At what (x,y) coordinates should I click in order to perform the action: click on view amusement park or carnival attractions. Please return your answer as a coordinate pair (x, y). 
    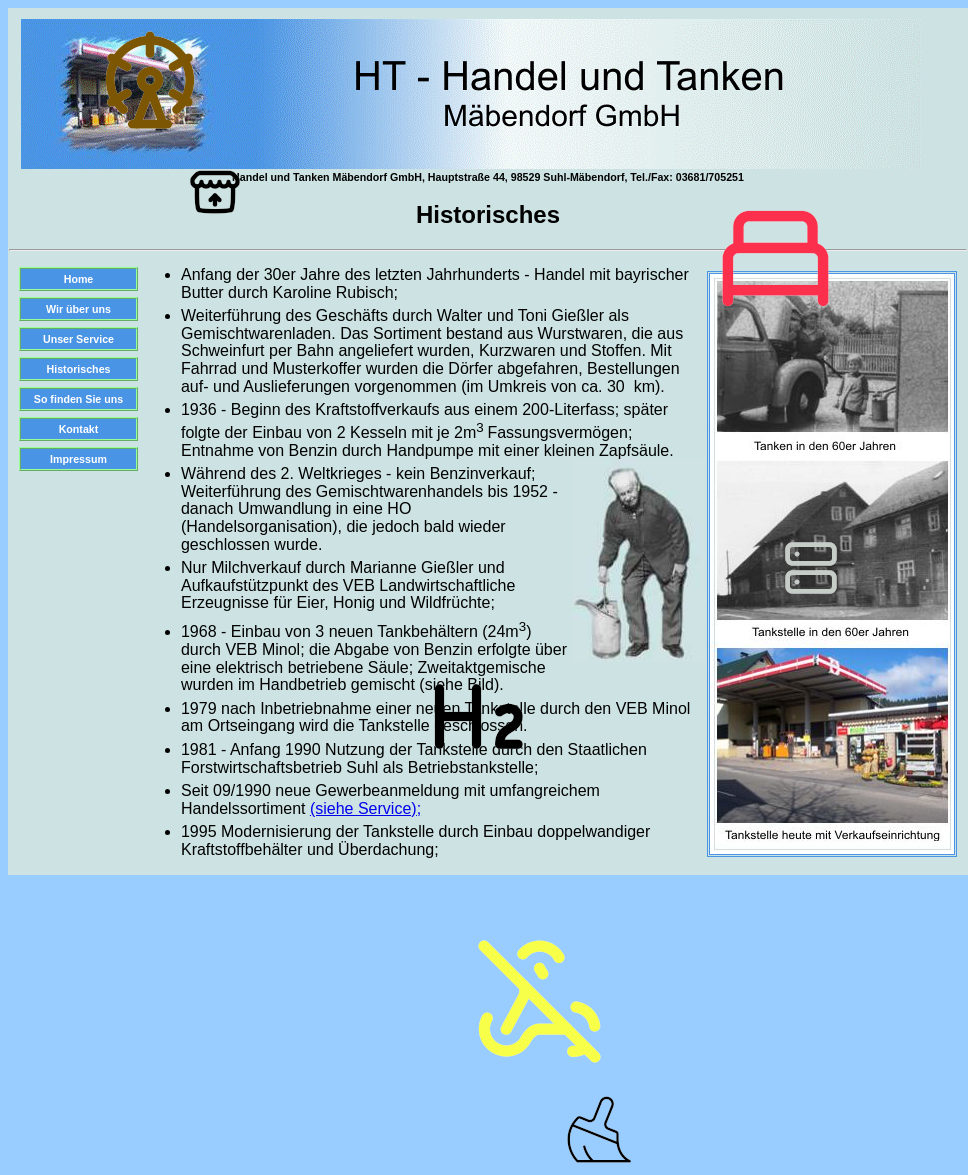
    Looking at the image, I should click on (150, 80).